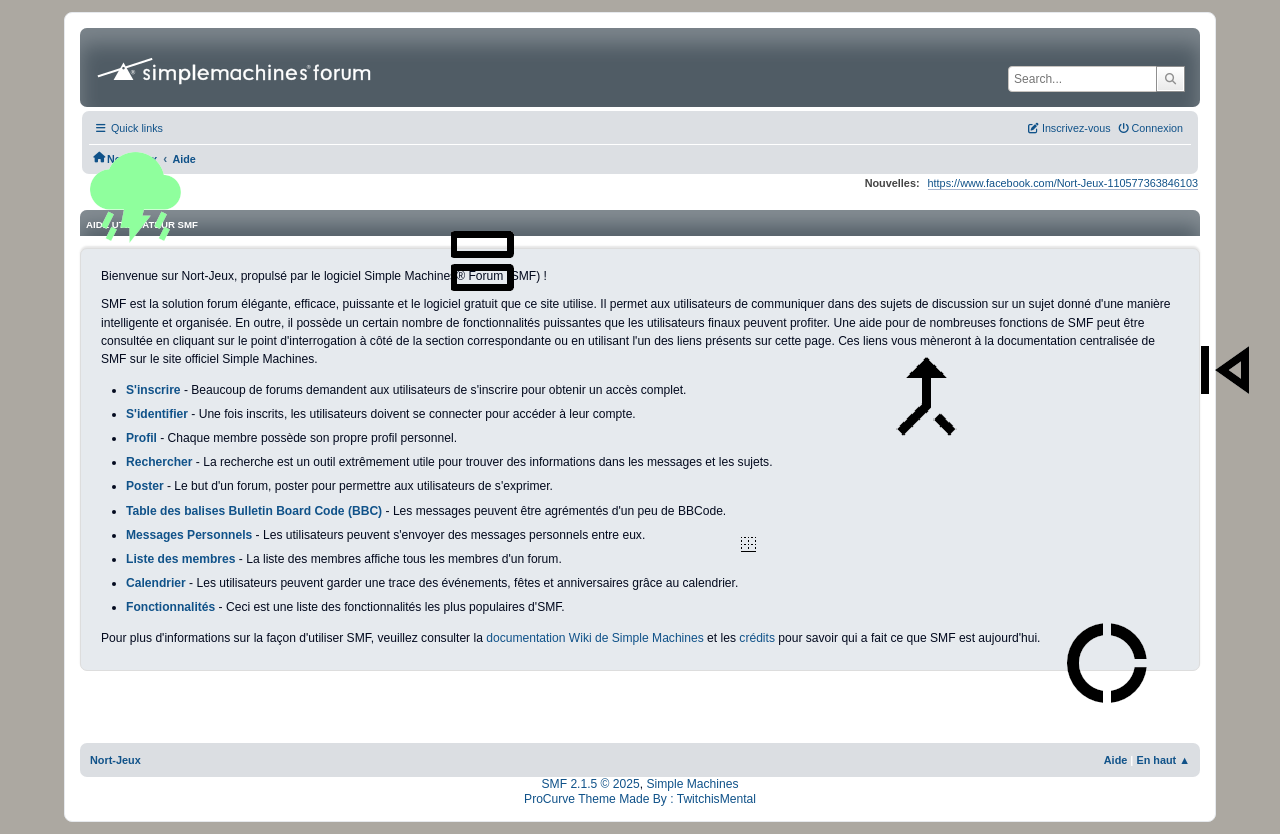  What do you see at coordinates (135, 197) in the screenshot?
I see `indicates thunderstorm weather conditions` at bounding box center [135, 197].